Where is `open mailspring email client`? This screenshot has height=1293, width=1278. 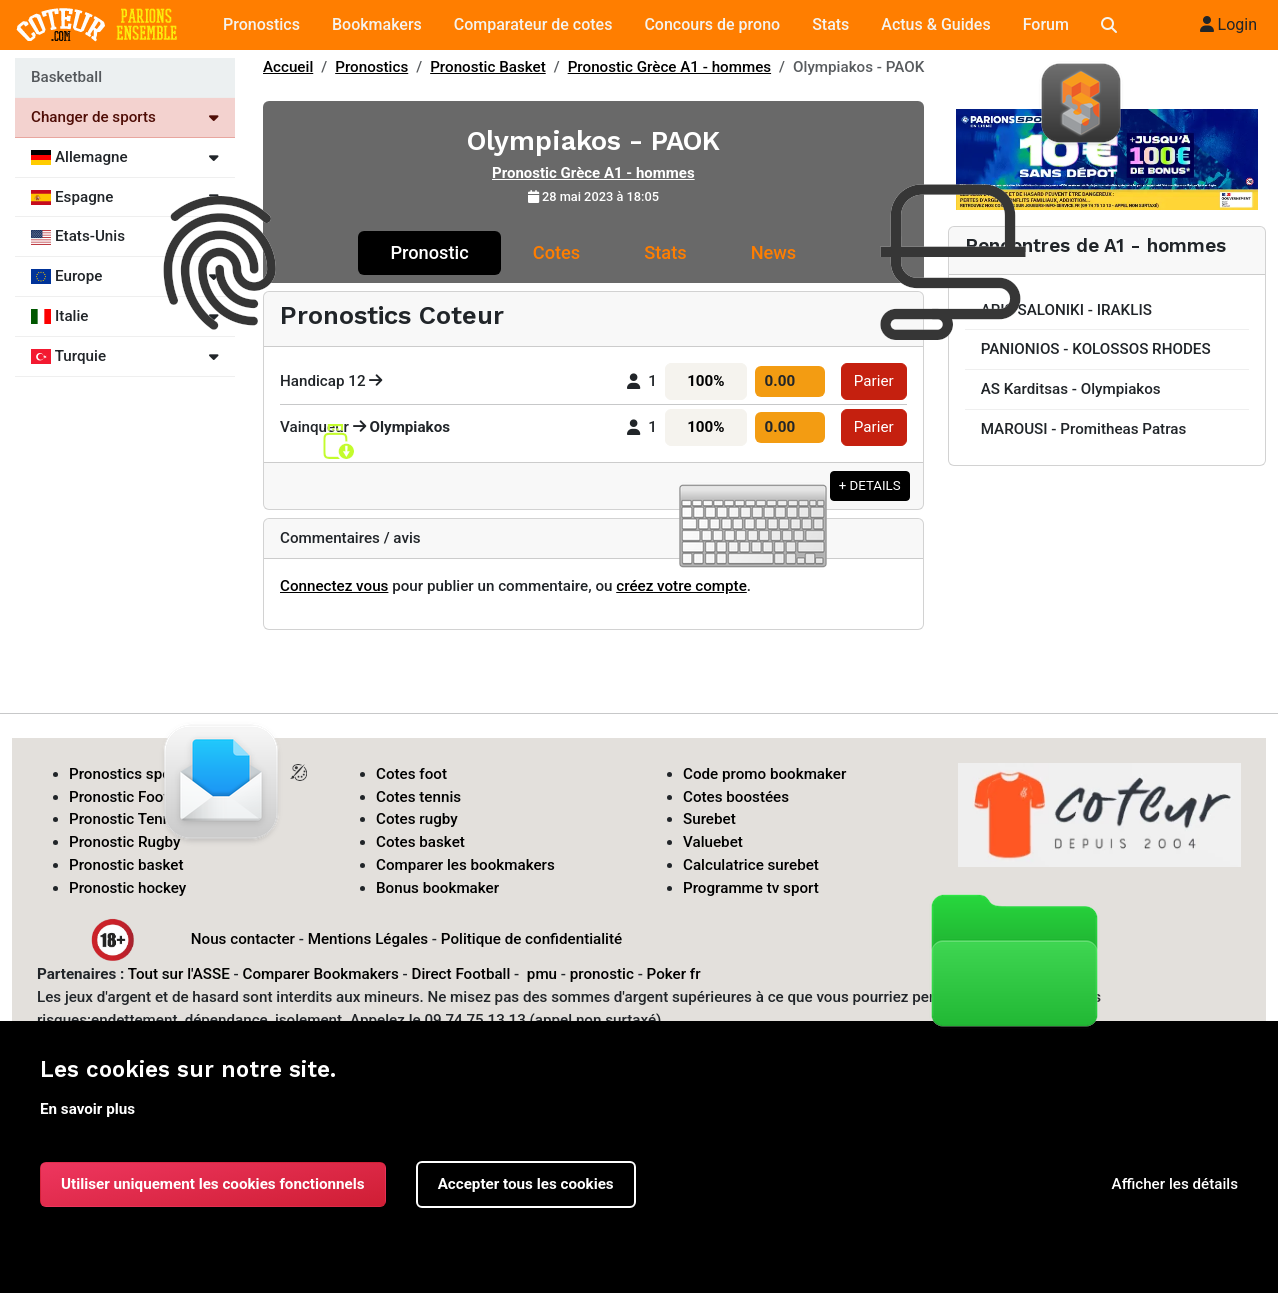 open mailspring email client is located at coordinates (221, 782).